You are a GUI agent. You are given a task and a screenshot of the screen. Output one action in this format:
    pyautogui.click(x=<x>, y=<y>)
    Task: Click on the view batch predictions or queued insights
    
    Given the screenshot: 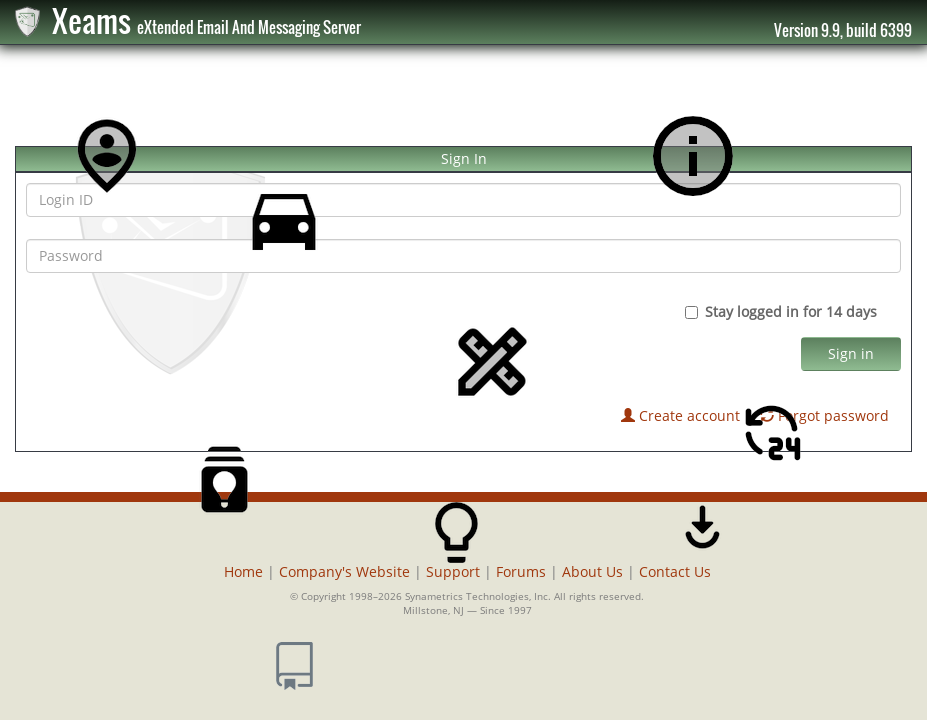 What is the action you would take?
    pyautogui.click(x=224, y=479)
    